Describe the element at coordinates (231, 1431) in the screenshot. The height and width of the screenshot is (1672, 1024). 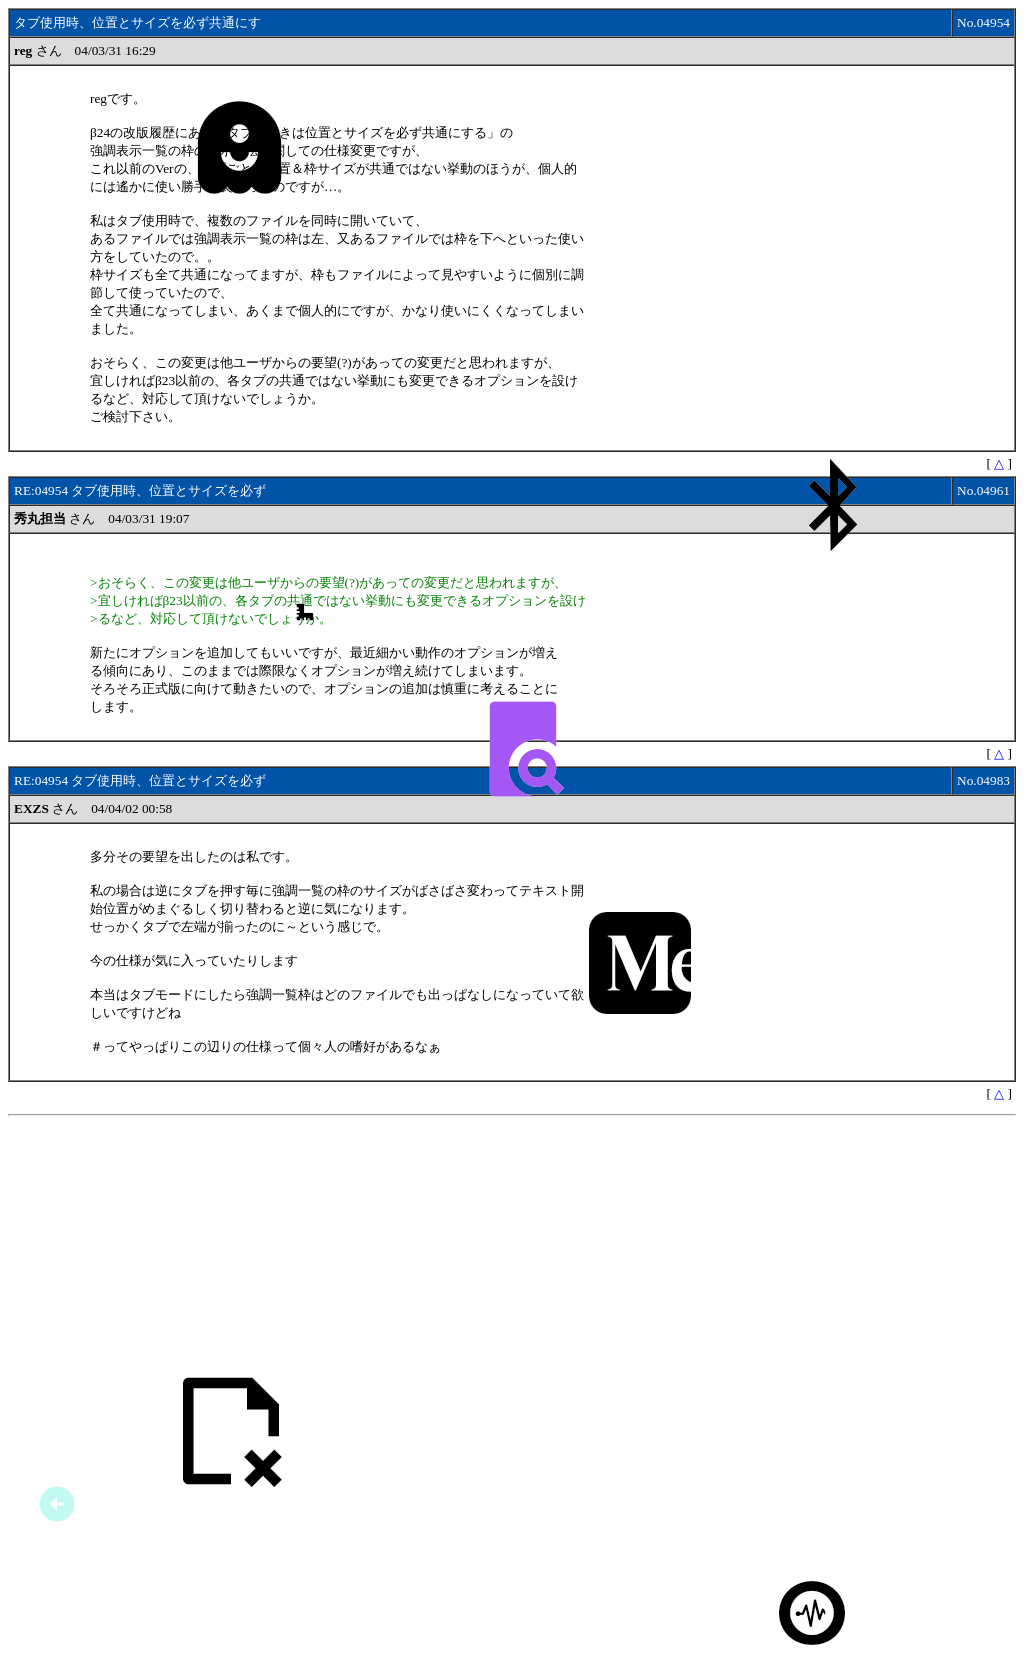
I see `close the current document` at that location.